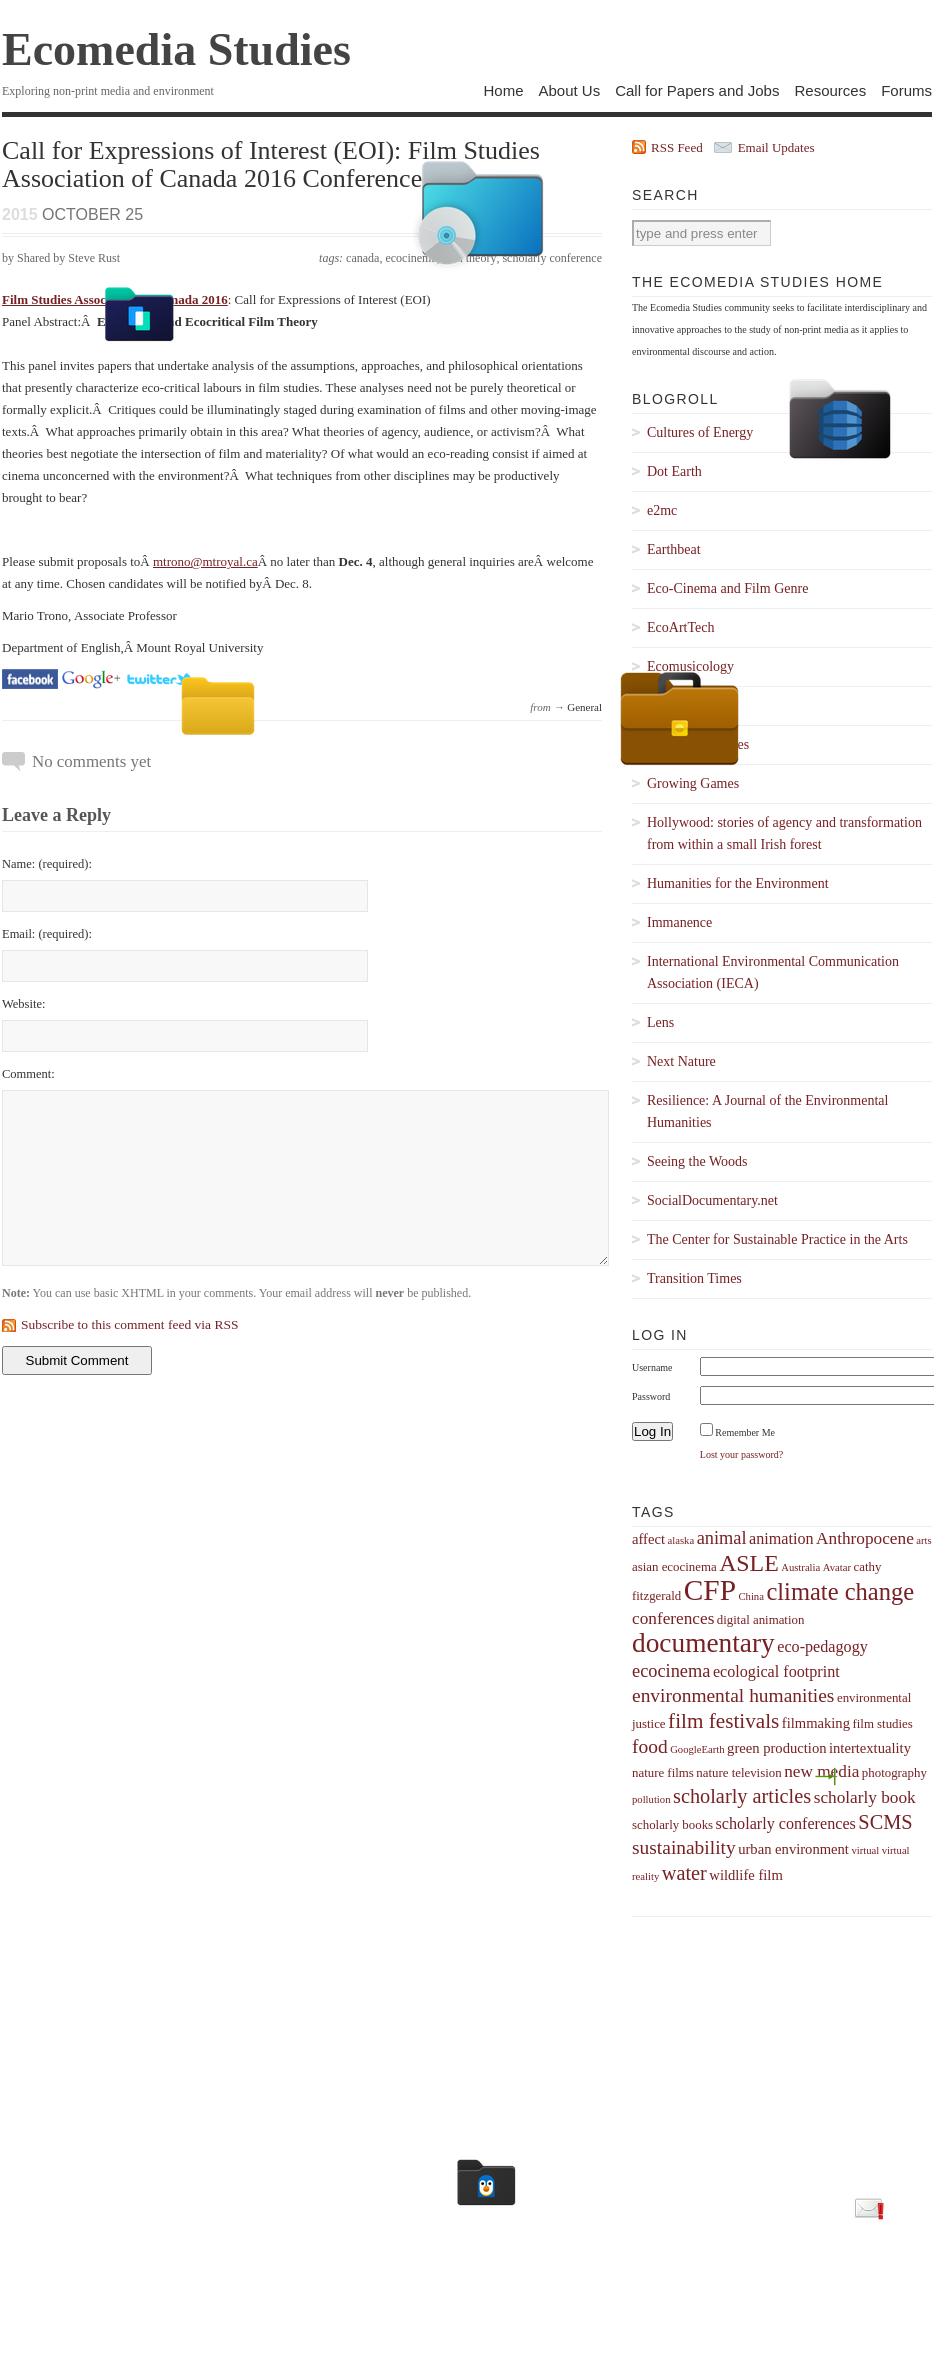 Image resolution: width=934 pixels, height=2372 pixels. Describe the element at coordinates (486, 2184) in the screenshot. I see `open windows subsystem for linux files` at that location.